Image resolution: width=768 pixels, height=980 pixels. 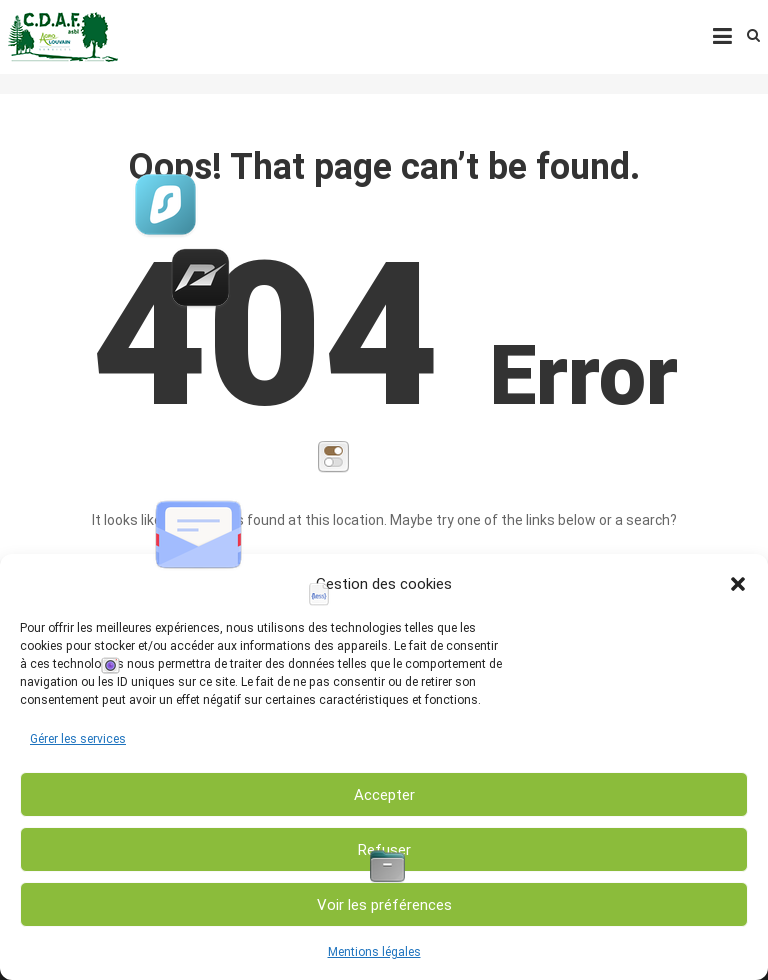 I want to click on open surfshark vpn app, so click(x=165, y=204).